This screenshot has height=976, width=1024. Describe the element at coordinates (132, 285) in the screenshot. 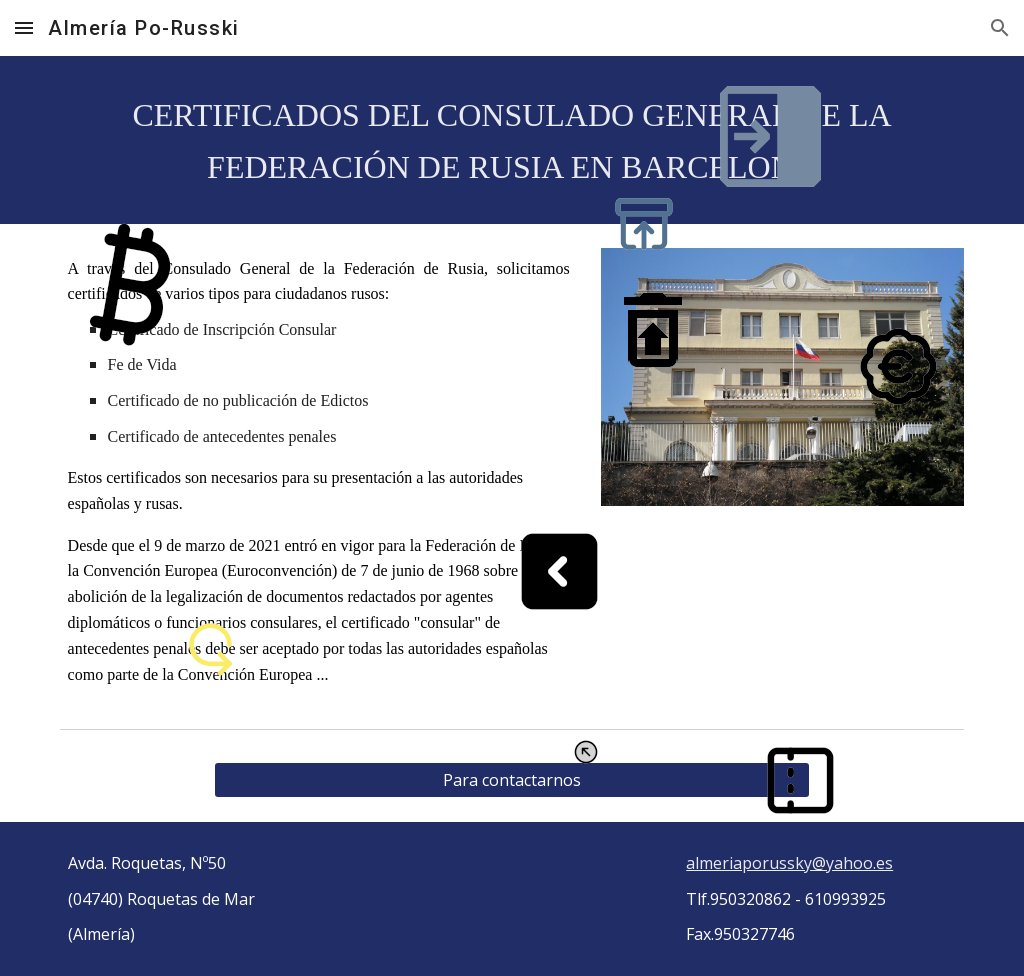

I see `view bitcoin wallet or balance` at that location.